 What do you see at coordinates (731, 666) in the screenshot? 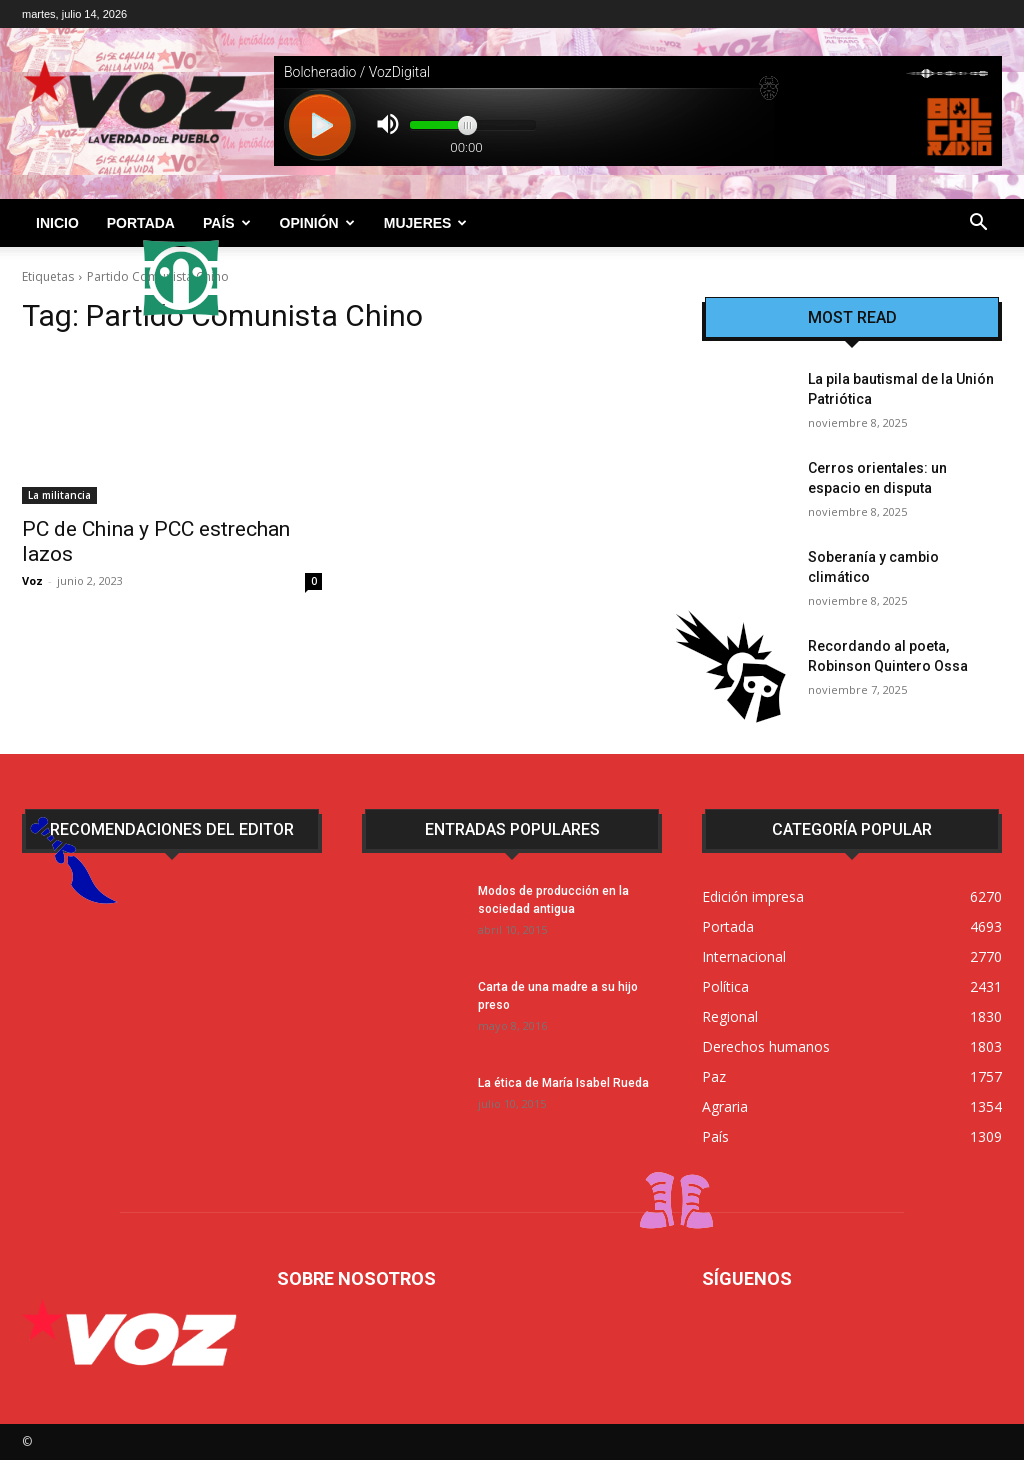
I see `indicates critical hit or headshot damage` at bounding box center [731, 666].